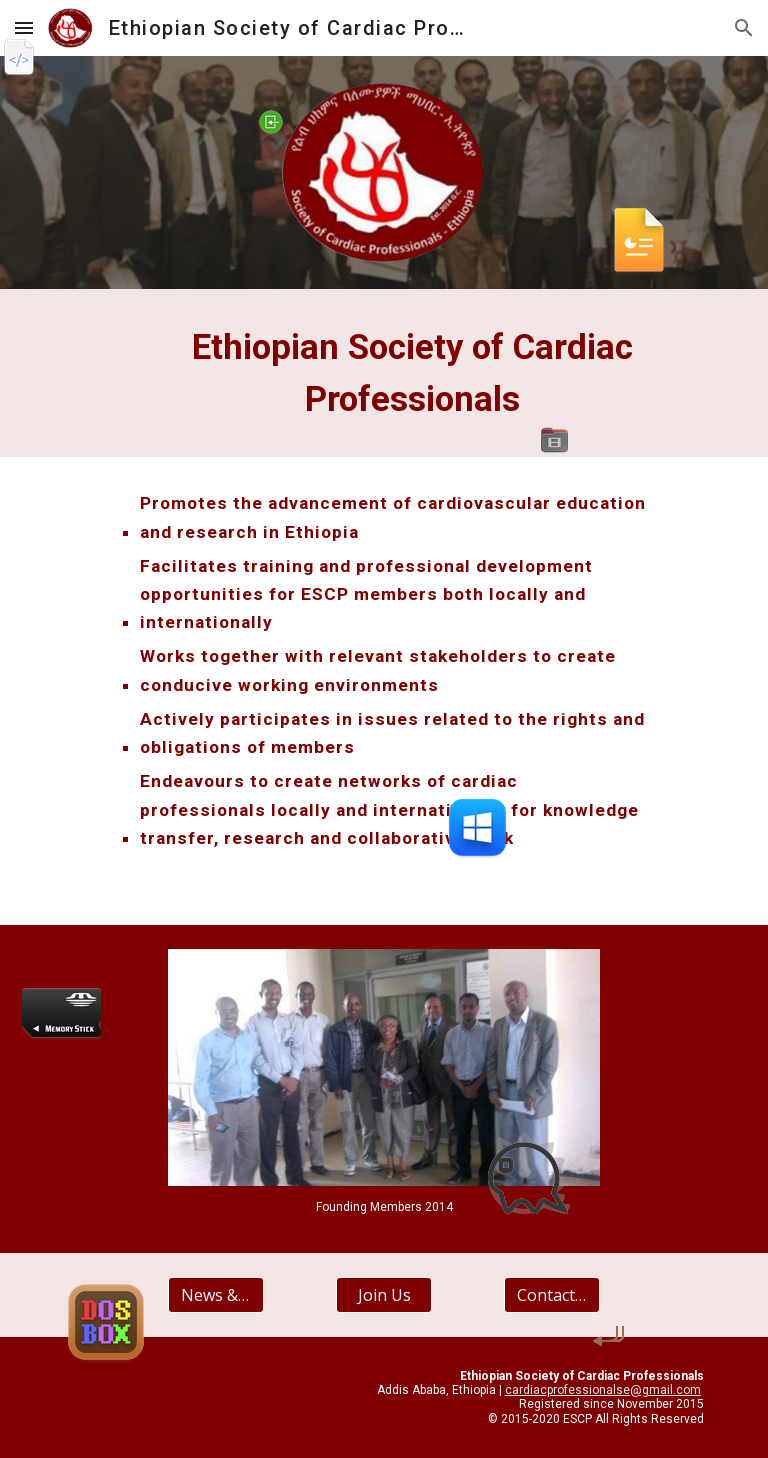 The image size is (768, 1458). What do you see at coordinates (529, 1173) in the screenshot?
I see `open dino messaging app` at bounding box center [529, 1173].